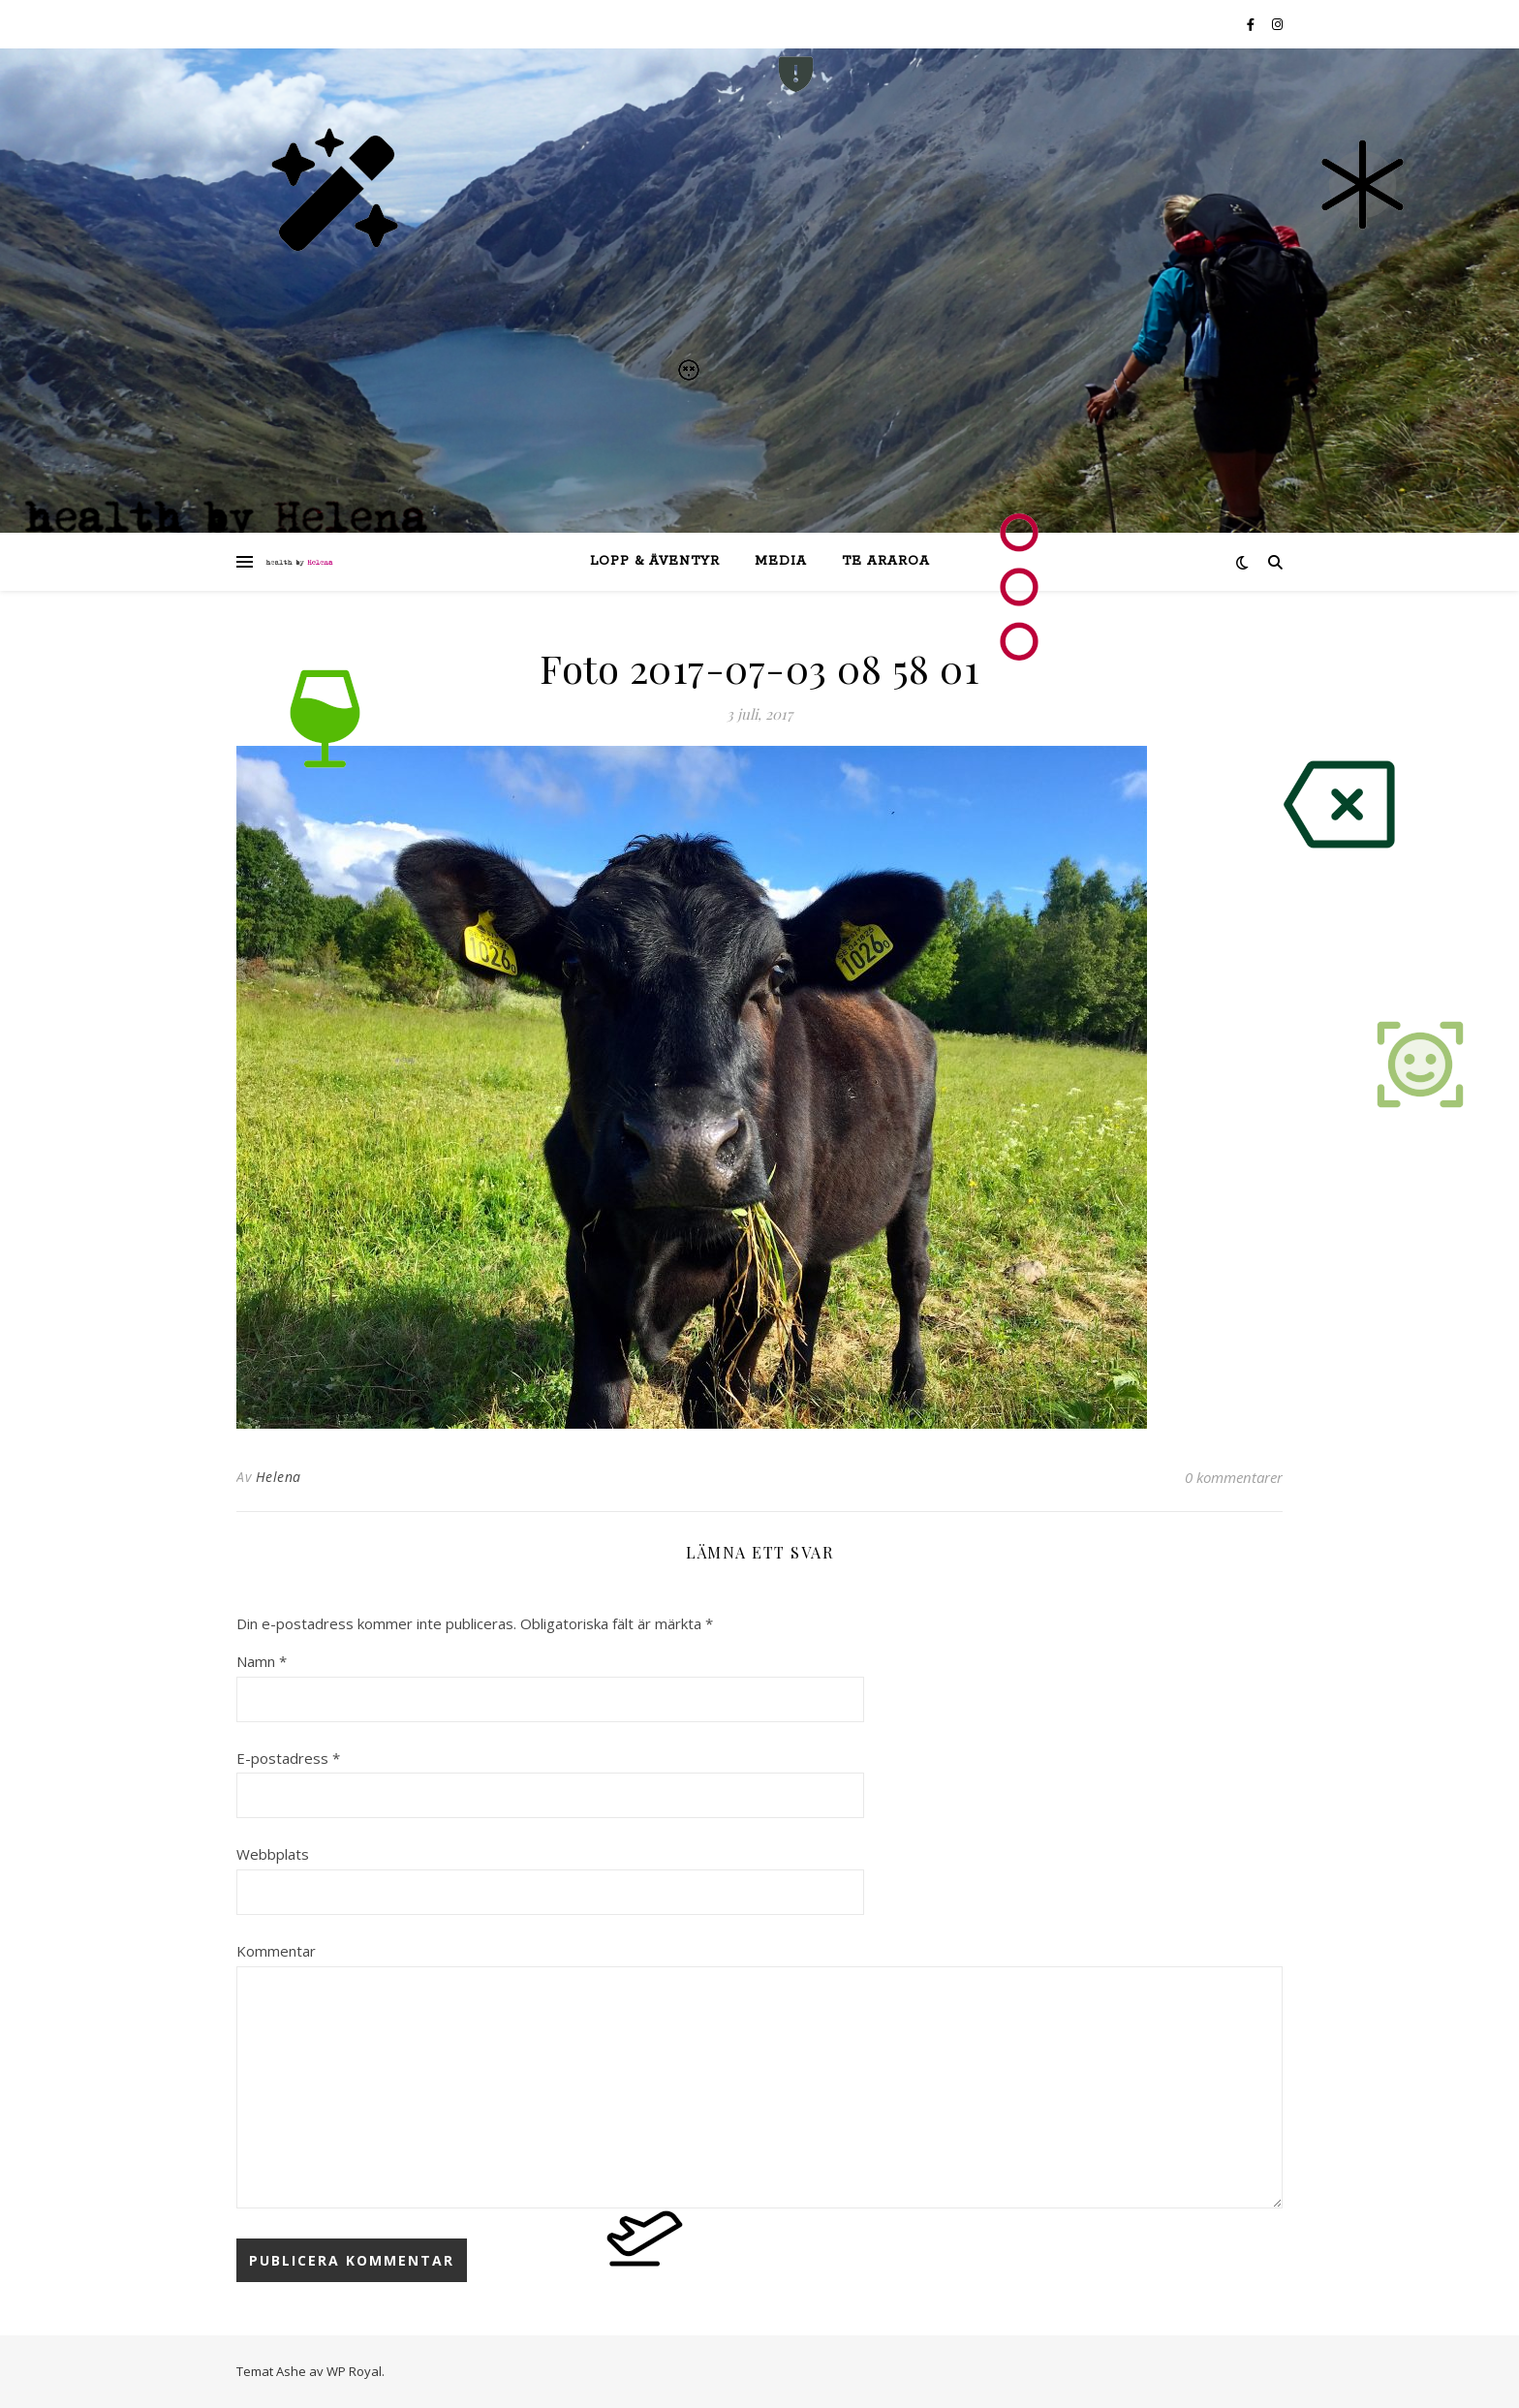 The height and width of the screenshot is (2408, 1519). Describe the element at coordinates (1362, 184) in the screenshot. I see `indicates a required field in a form` at that location.